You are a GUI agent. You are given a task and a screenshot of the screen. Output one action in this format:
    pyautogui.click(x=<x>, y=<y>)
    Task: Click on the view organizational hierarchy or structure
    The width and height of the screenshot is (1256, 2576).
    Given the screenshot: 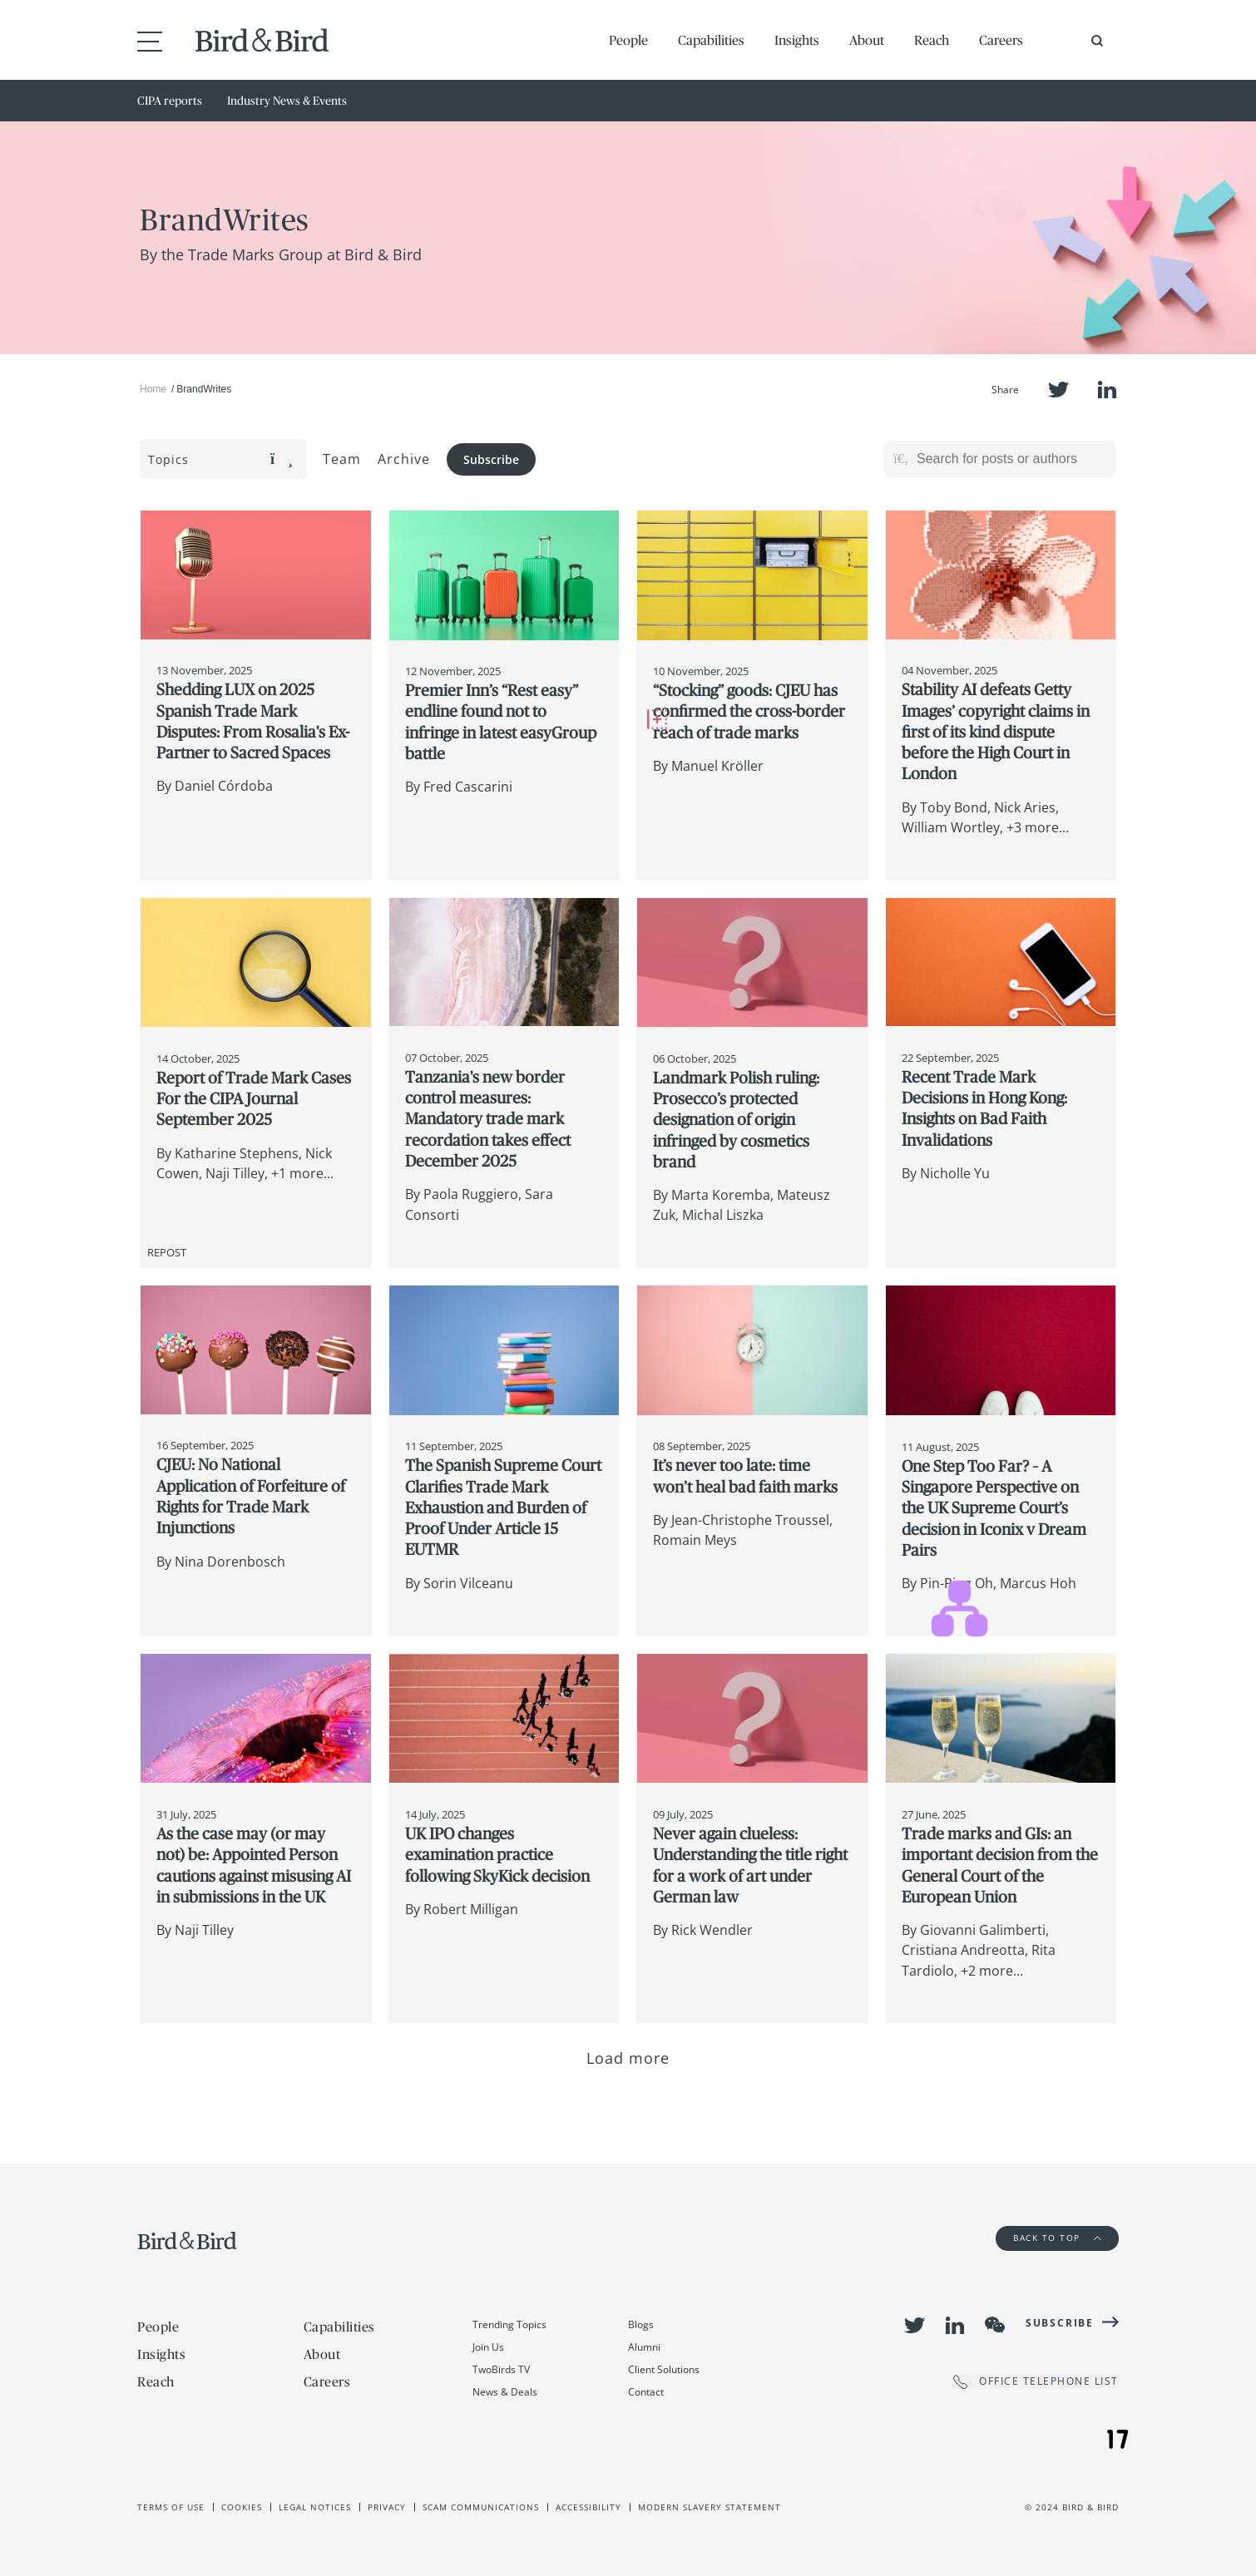 What is the action you would take?
    pyautogui.click(x=959, y=1608)
    